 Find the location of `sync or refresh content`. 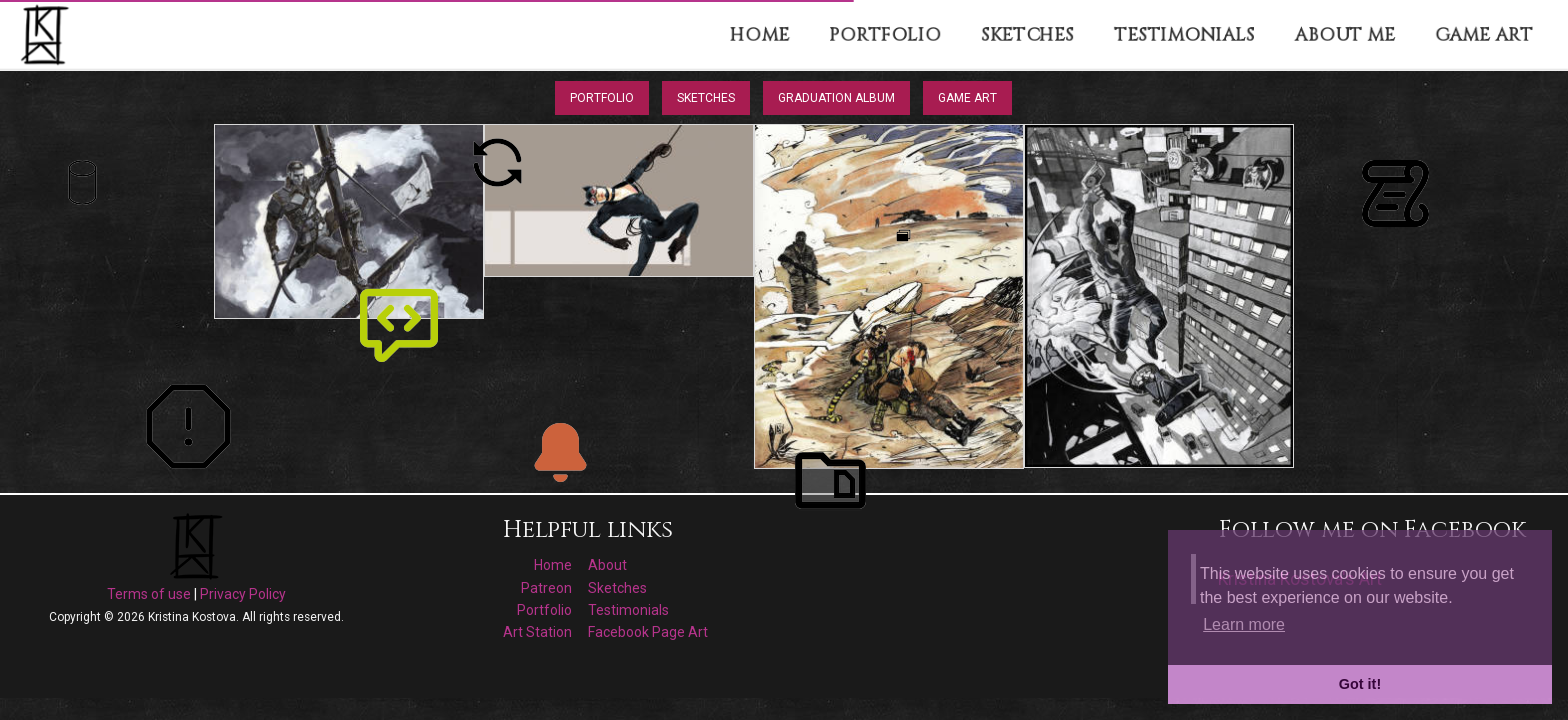

sync or refresh content is located at coordinates (497, 162).